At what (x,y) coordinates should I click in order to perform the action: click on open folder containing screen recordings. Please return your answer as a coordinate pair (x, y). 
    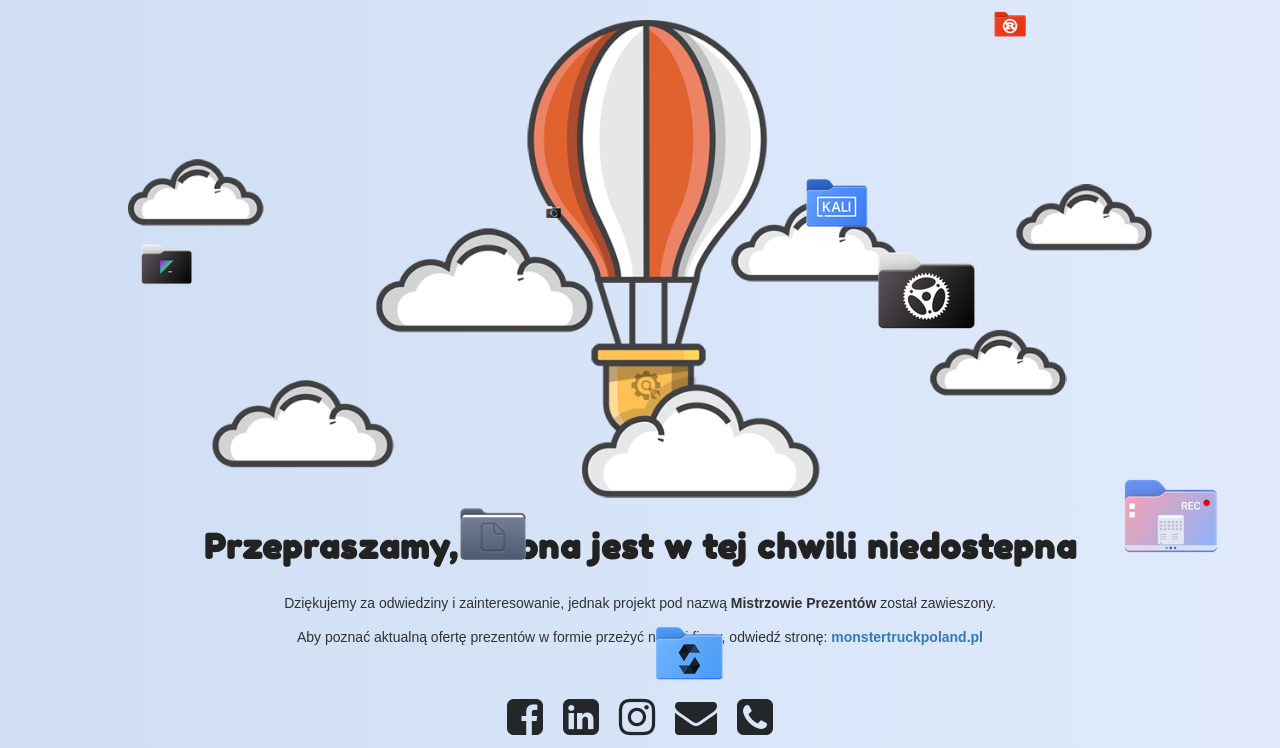
    Looking at the image, I should click on (1170, 518).